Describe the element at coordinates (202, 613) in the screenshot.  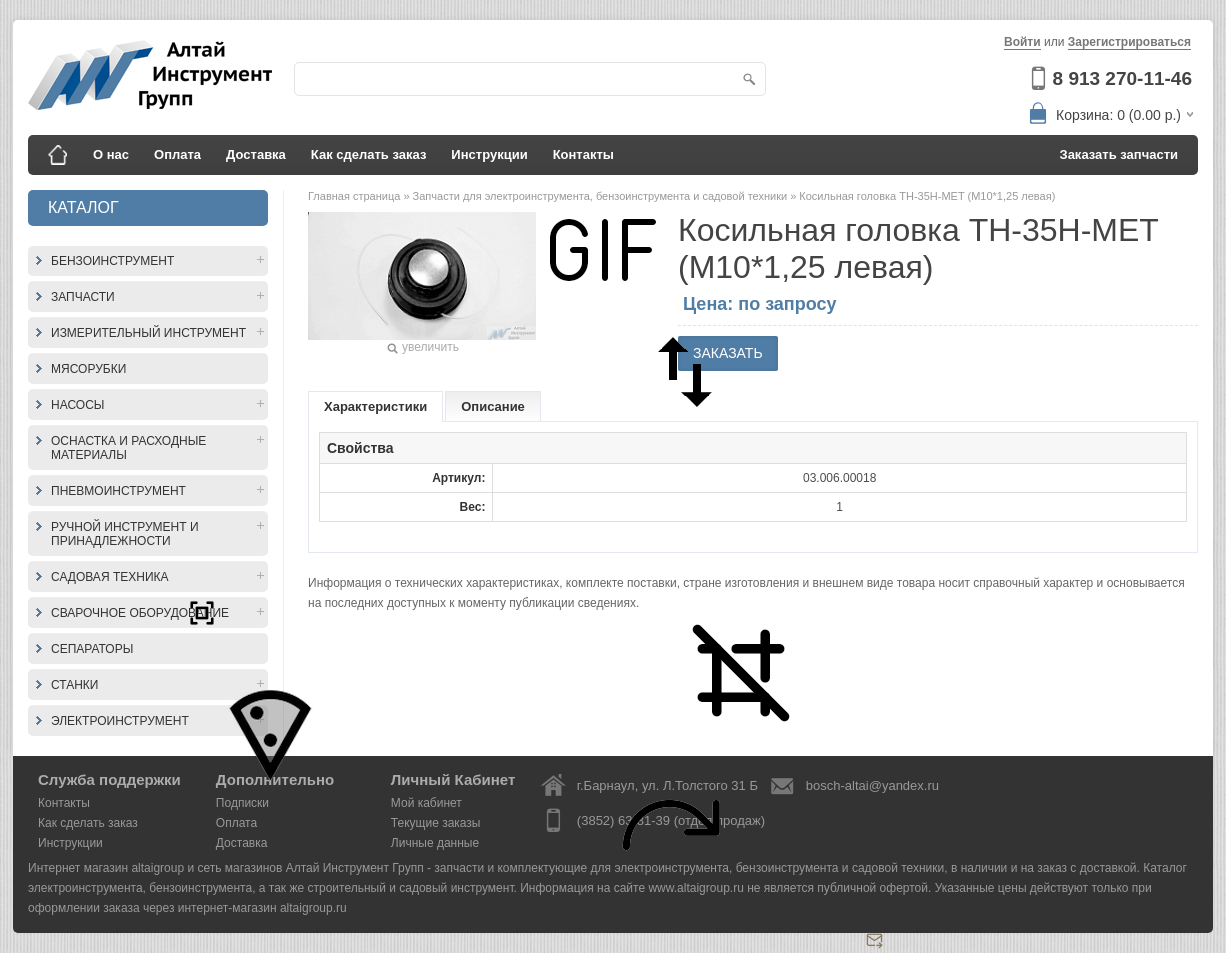
I see `scan a QR code or barcode` at that location.